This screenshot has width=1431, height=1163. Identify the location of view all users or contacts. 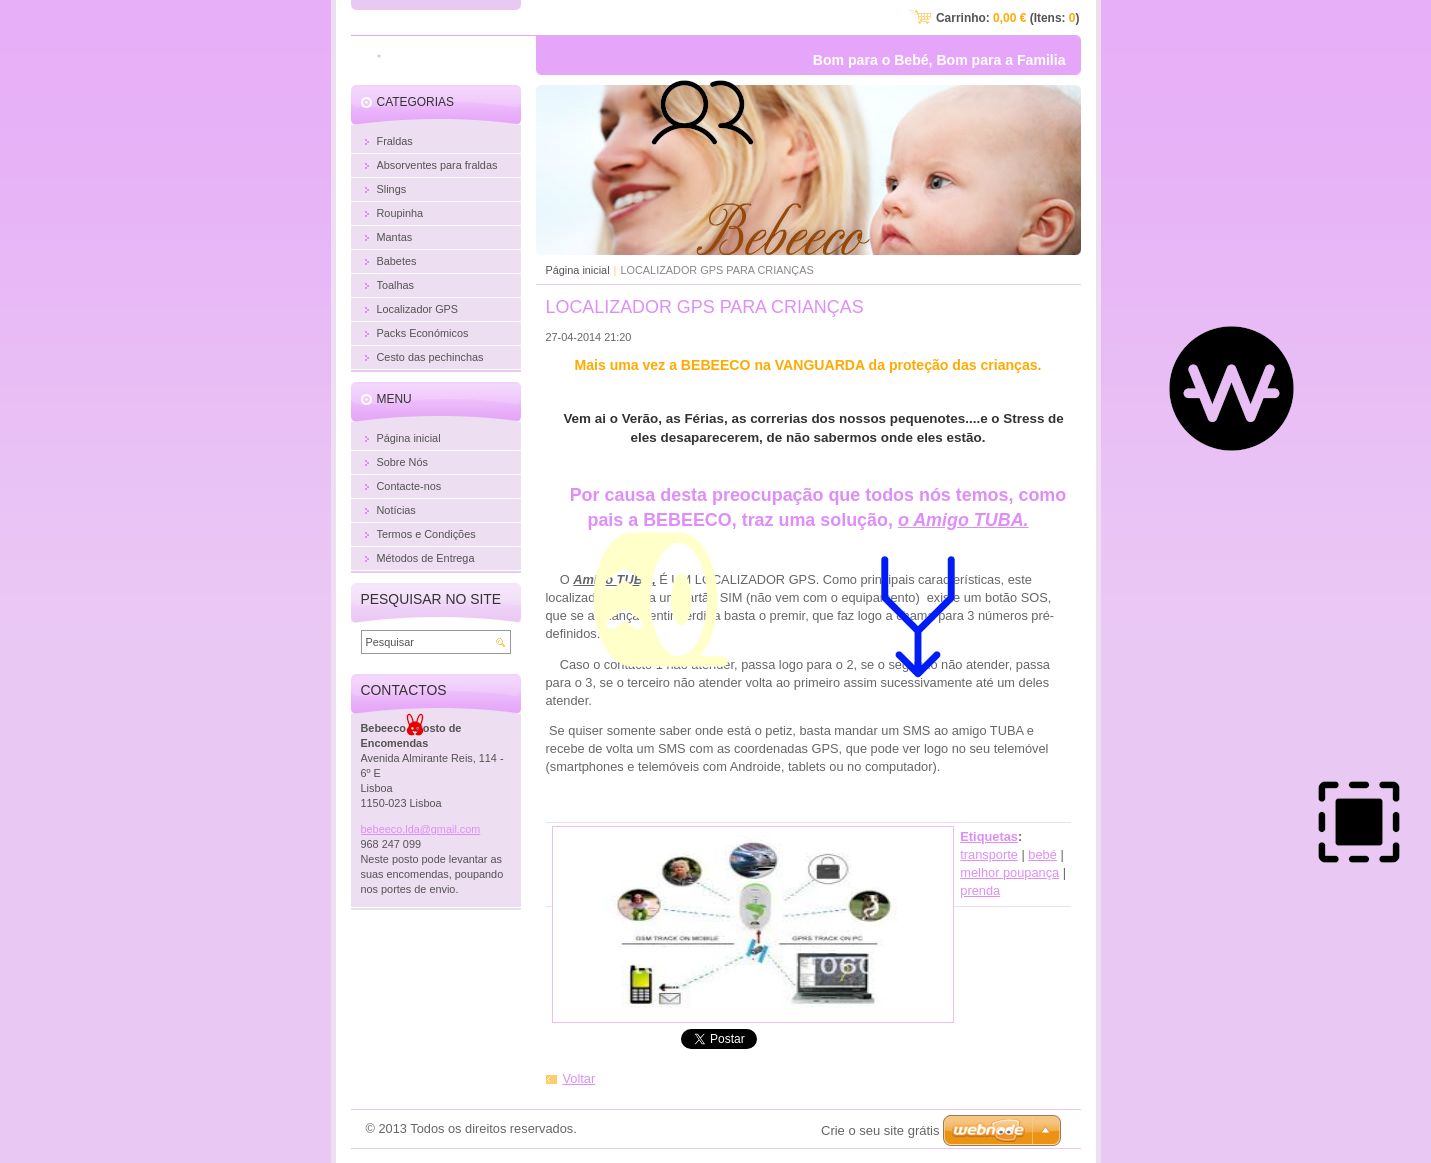
(702, 112).